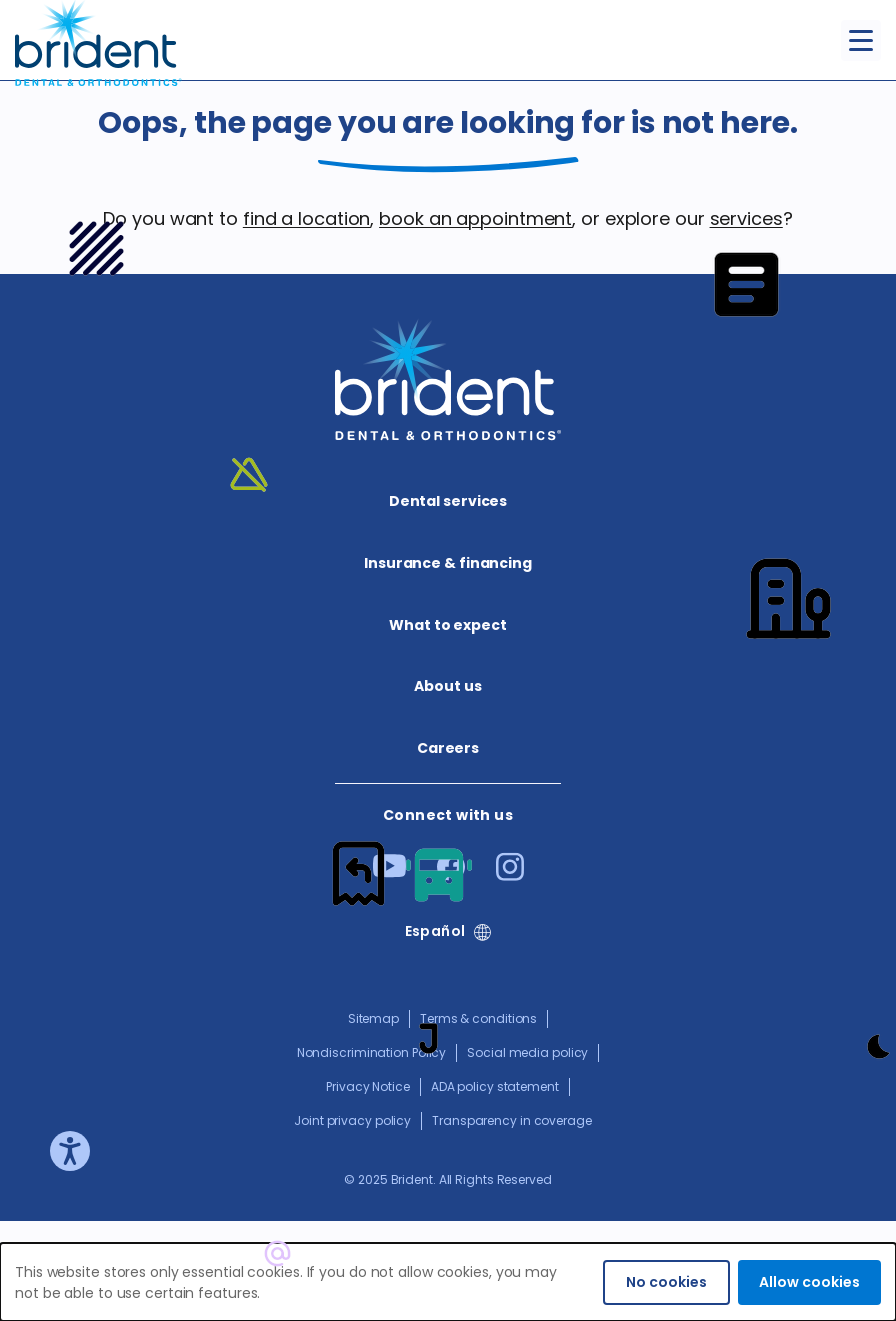 This screenshot has height=1321, width=896. What do you see at coordinates (746, 284) in the screenshot?
I see `view article or document content` at bounding box center [746, 284].